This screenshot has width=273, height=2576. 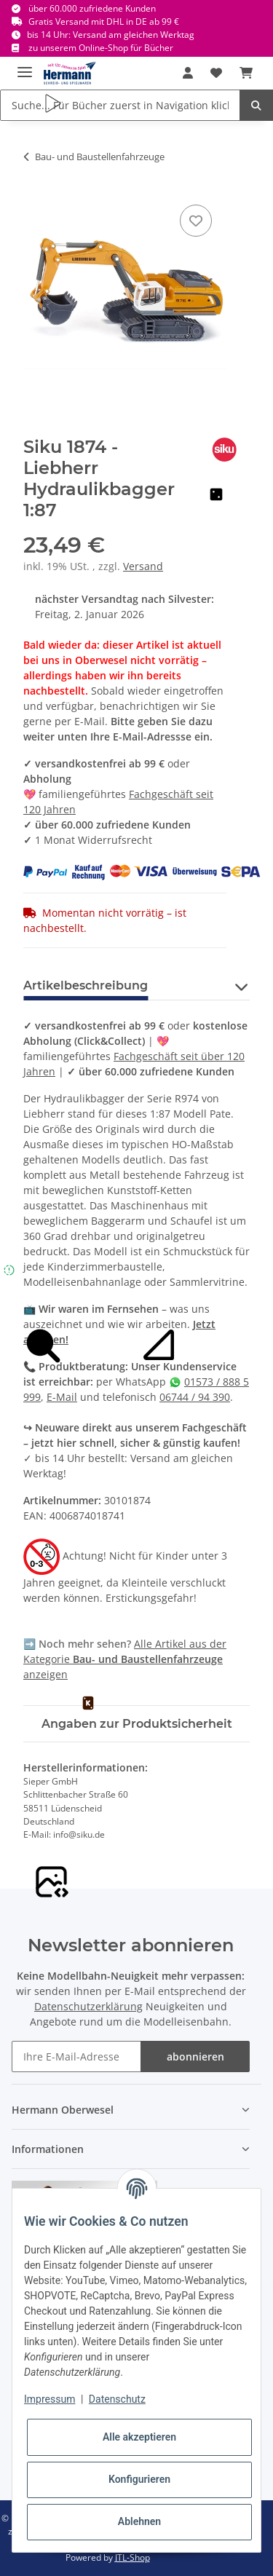 What do you see at coordinates (9, 1270) in the screenshot?
I see `indicates a task in progress with a warning or issue` at bounding box center [9, 1270].